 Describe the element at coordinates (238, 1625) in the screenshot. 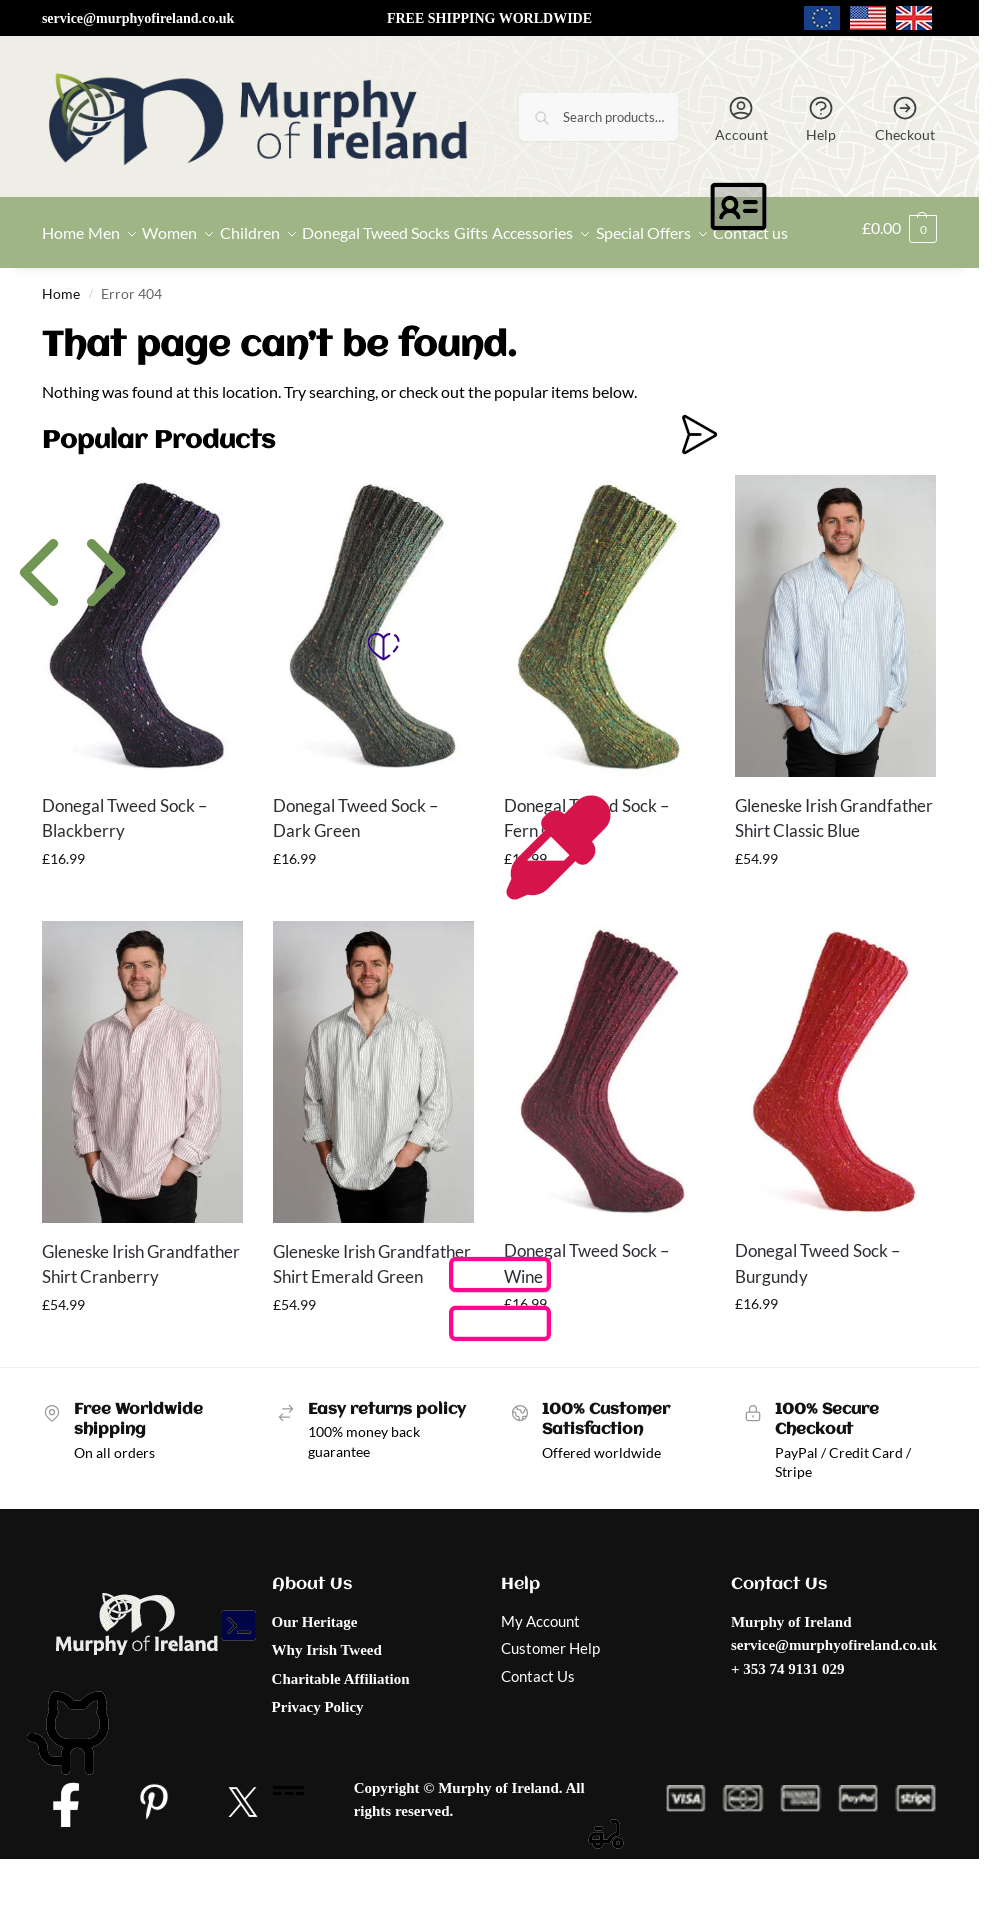

I see `open command line terminal` at that location.